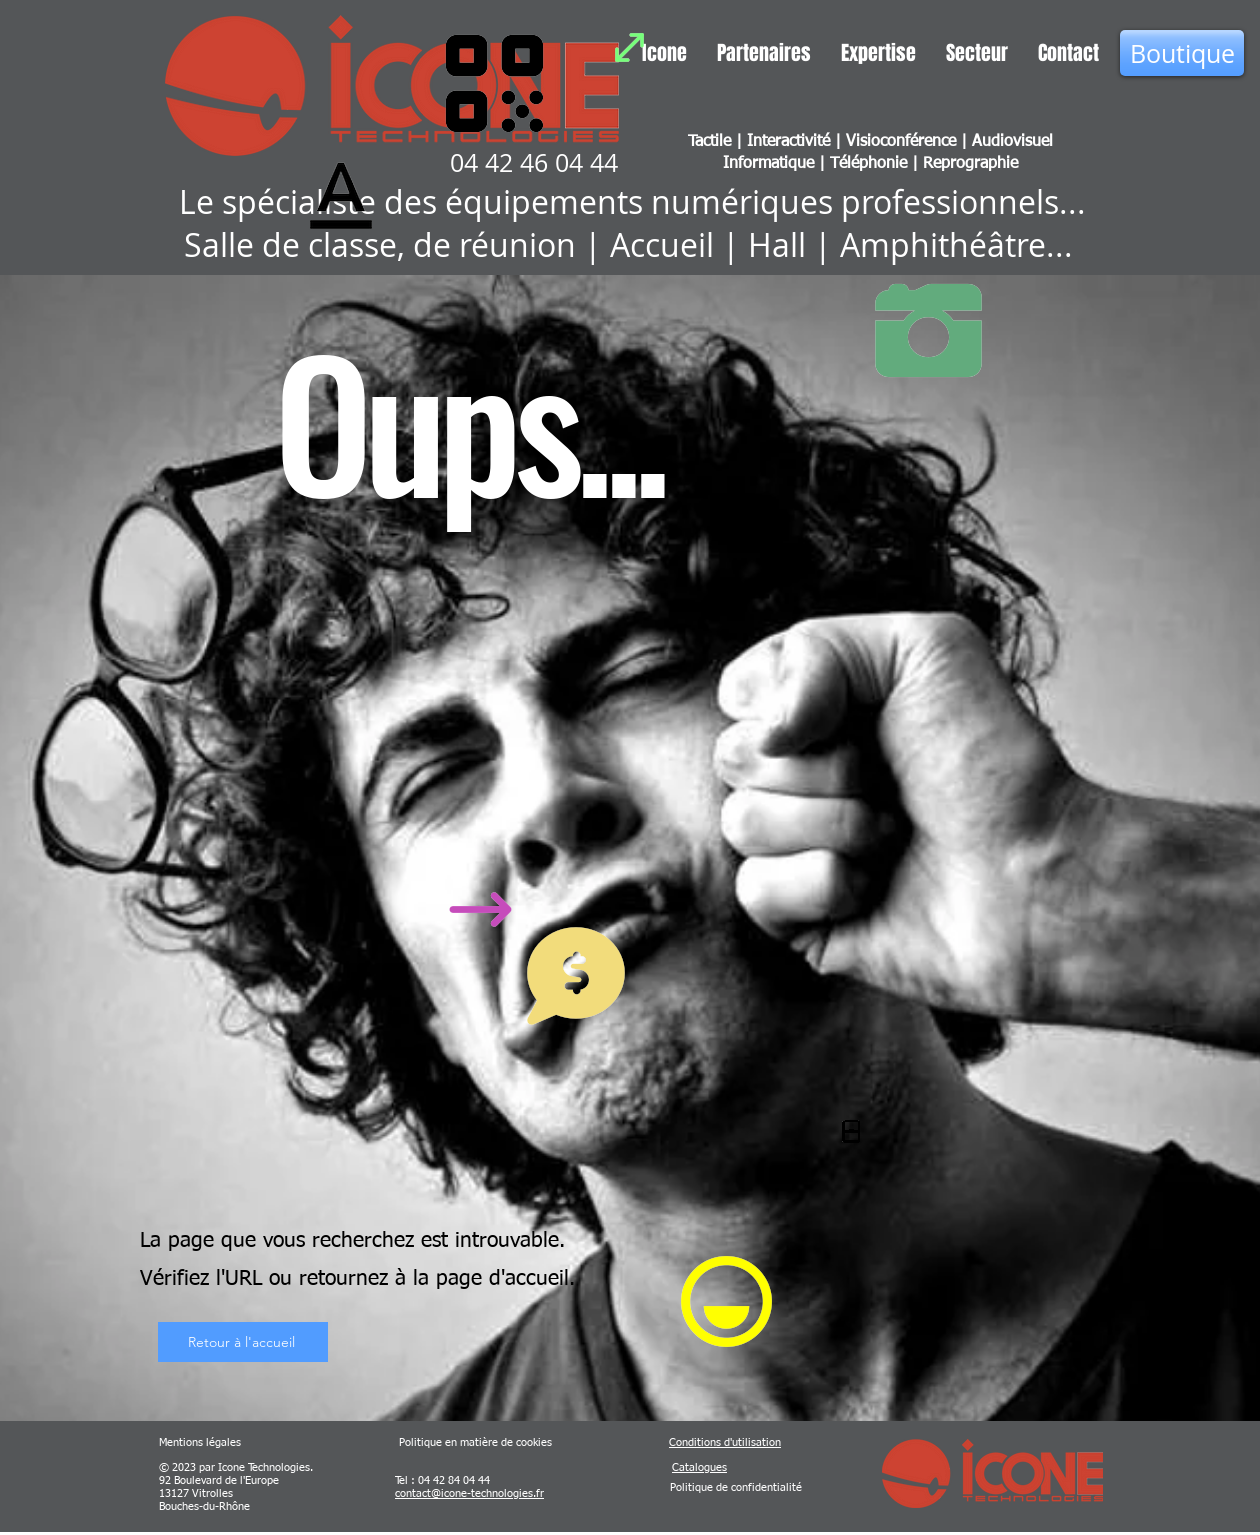  Describe the element at coordinates (851, 1131) in the screenshot. I see `view window sensor status` at that location.